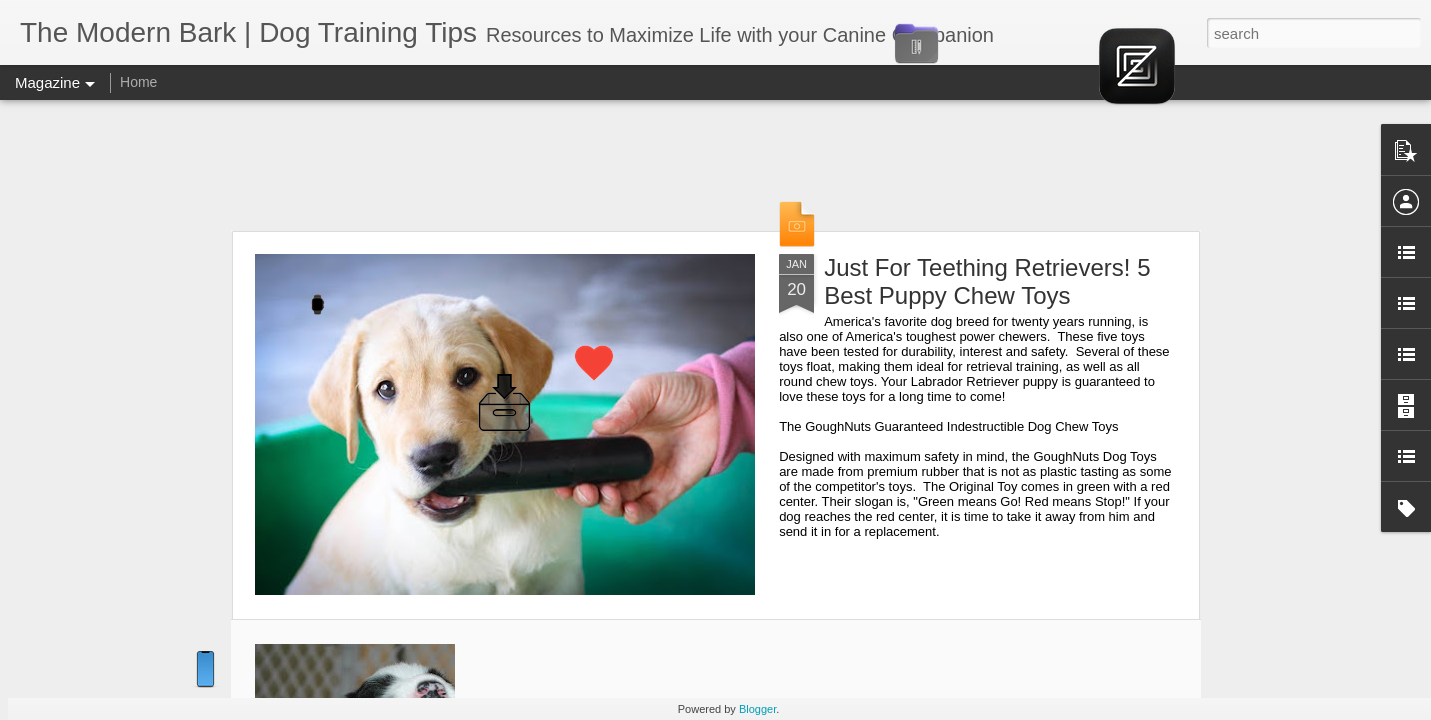  What do you see at coordinates (205, 669) in the screenshot?
I see `iPhone 12 Pro Max device identifier in system settings` at bounding box center [205, 669].